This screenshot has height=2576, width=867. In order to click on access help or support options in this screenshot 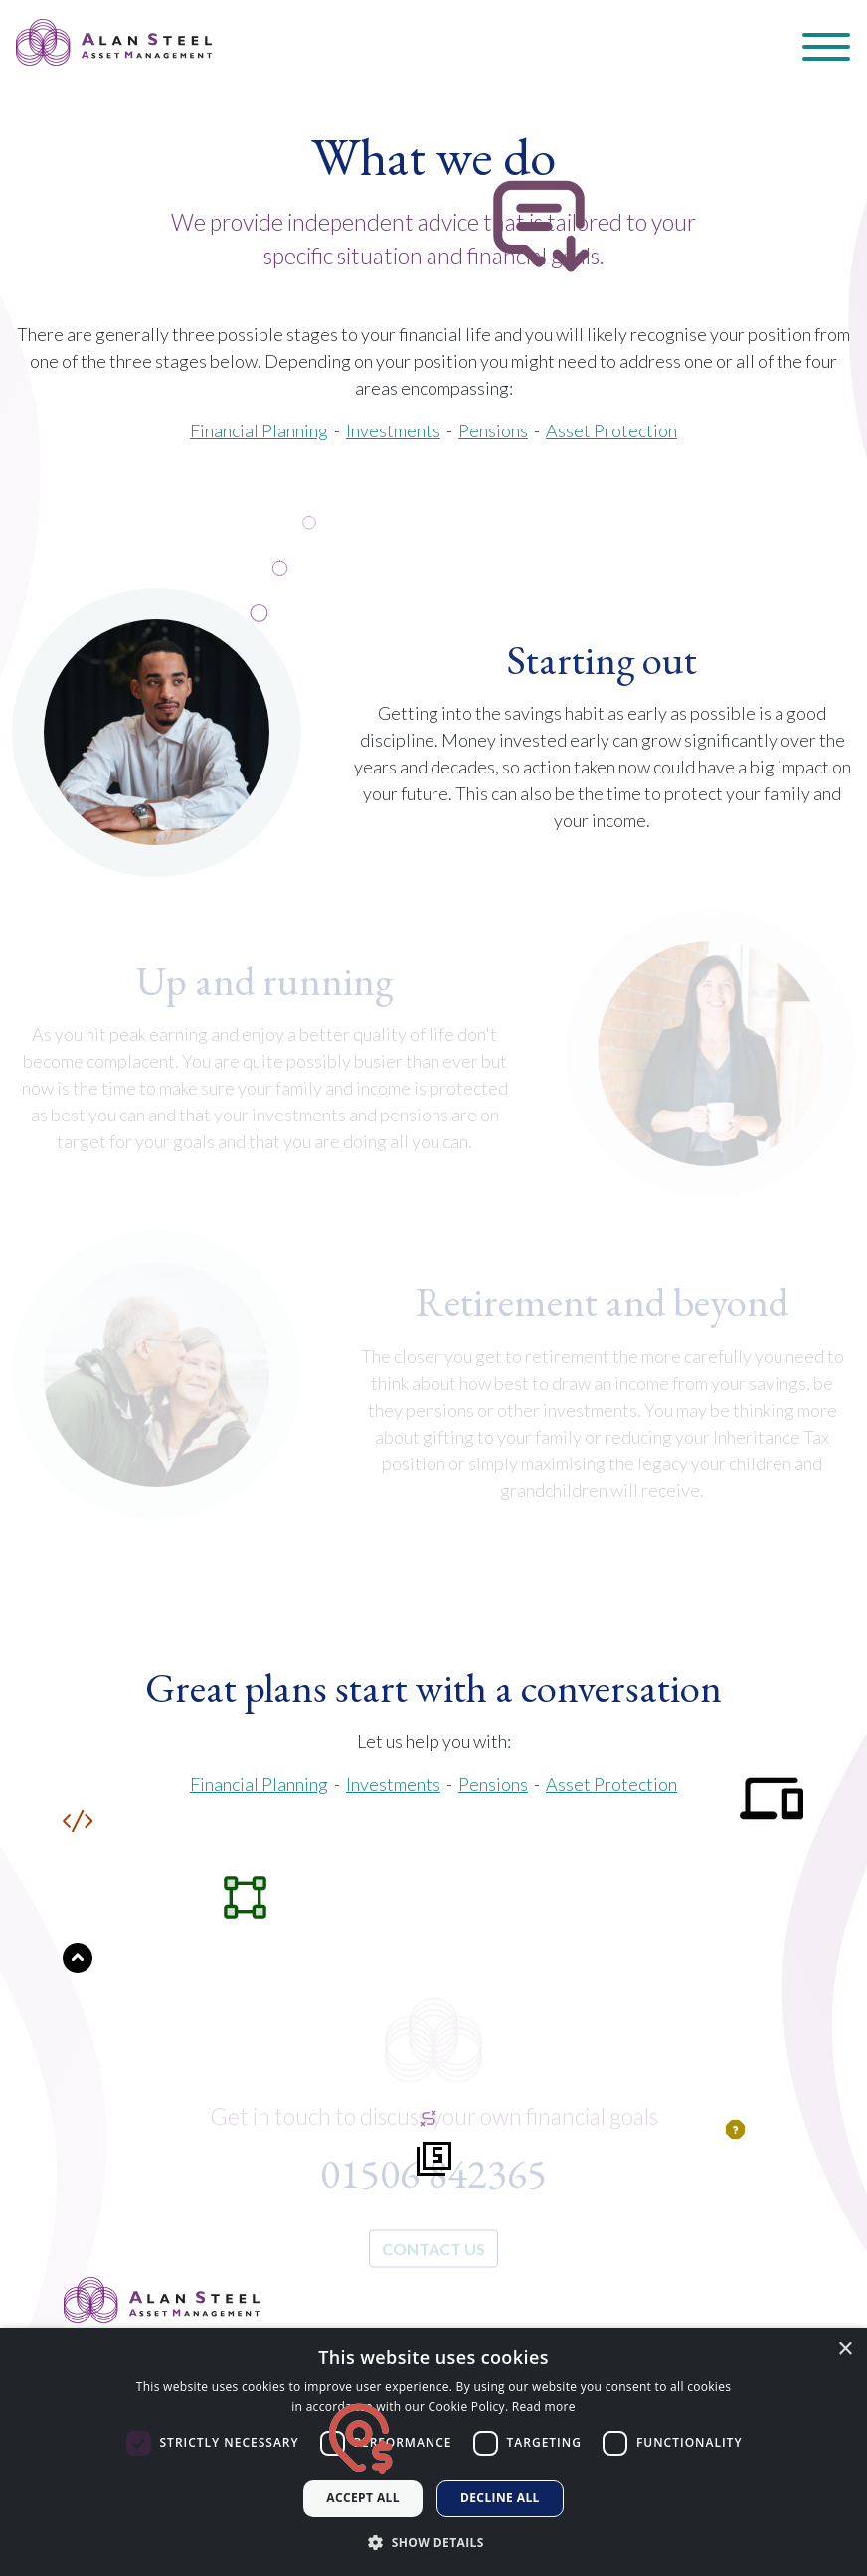, I will do `click(735, 2129)`.